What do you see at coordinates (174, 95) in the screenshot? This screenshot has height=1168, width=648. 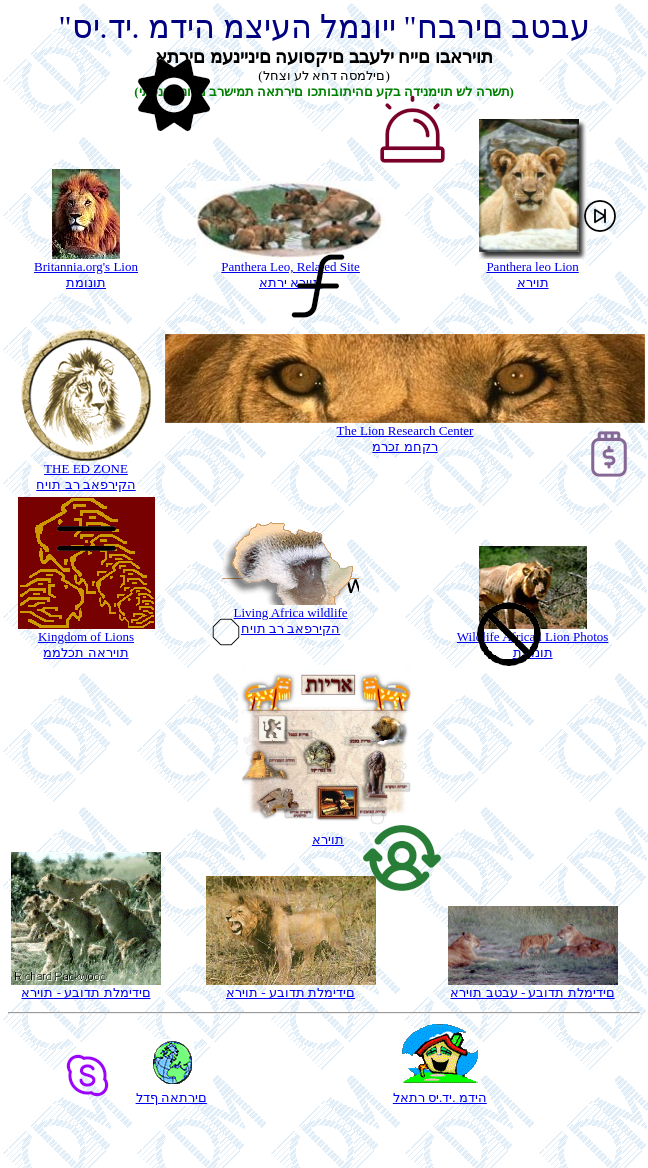 I see `toggle light mode or bright theme` at bounding box center [174, 95].